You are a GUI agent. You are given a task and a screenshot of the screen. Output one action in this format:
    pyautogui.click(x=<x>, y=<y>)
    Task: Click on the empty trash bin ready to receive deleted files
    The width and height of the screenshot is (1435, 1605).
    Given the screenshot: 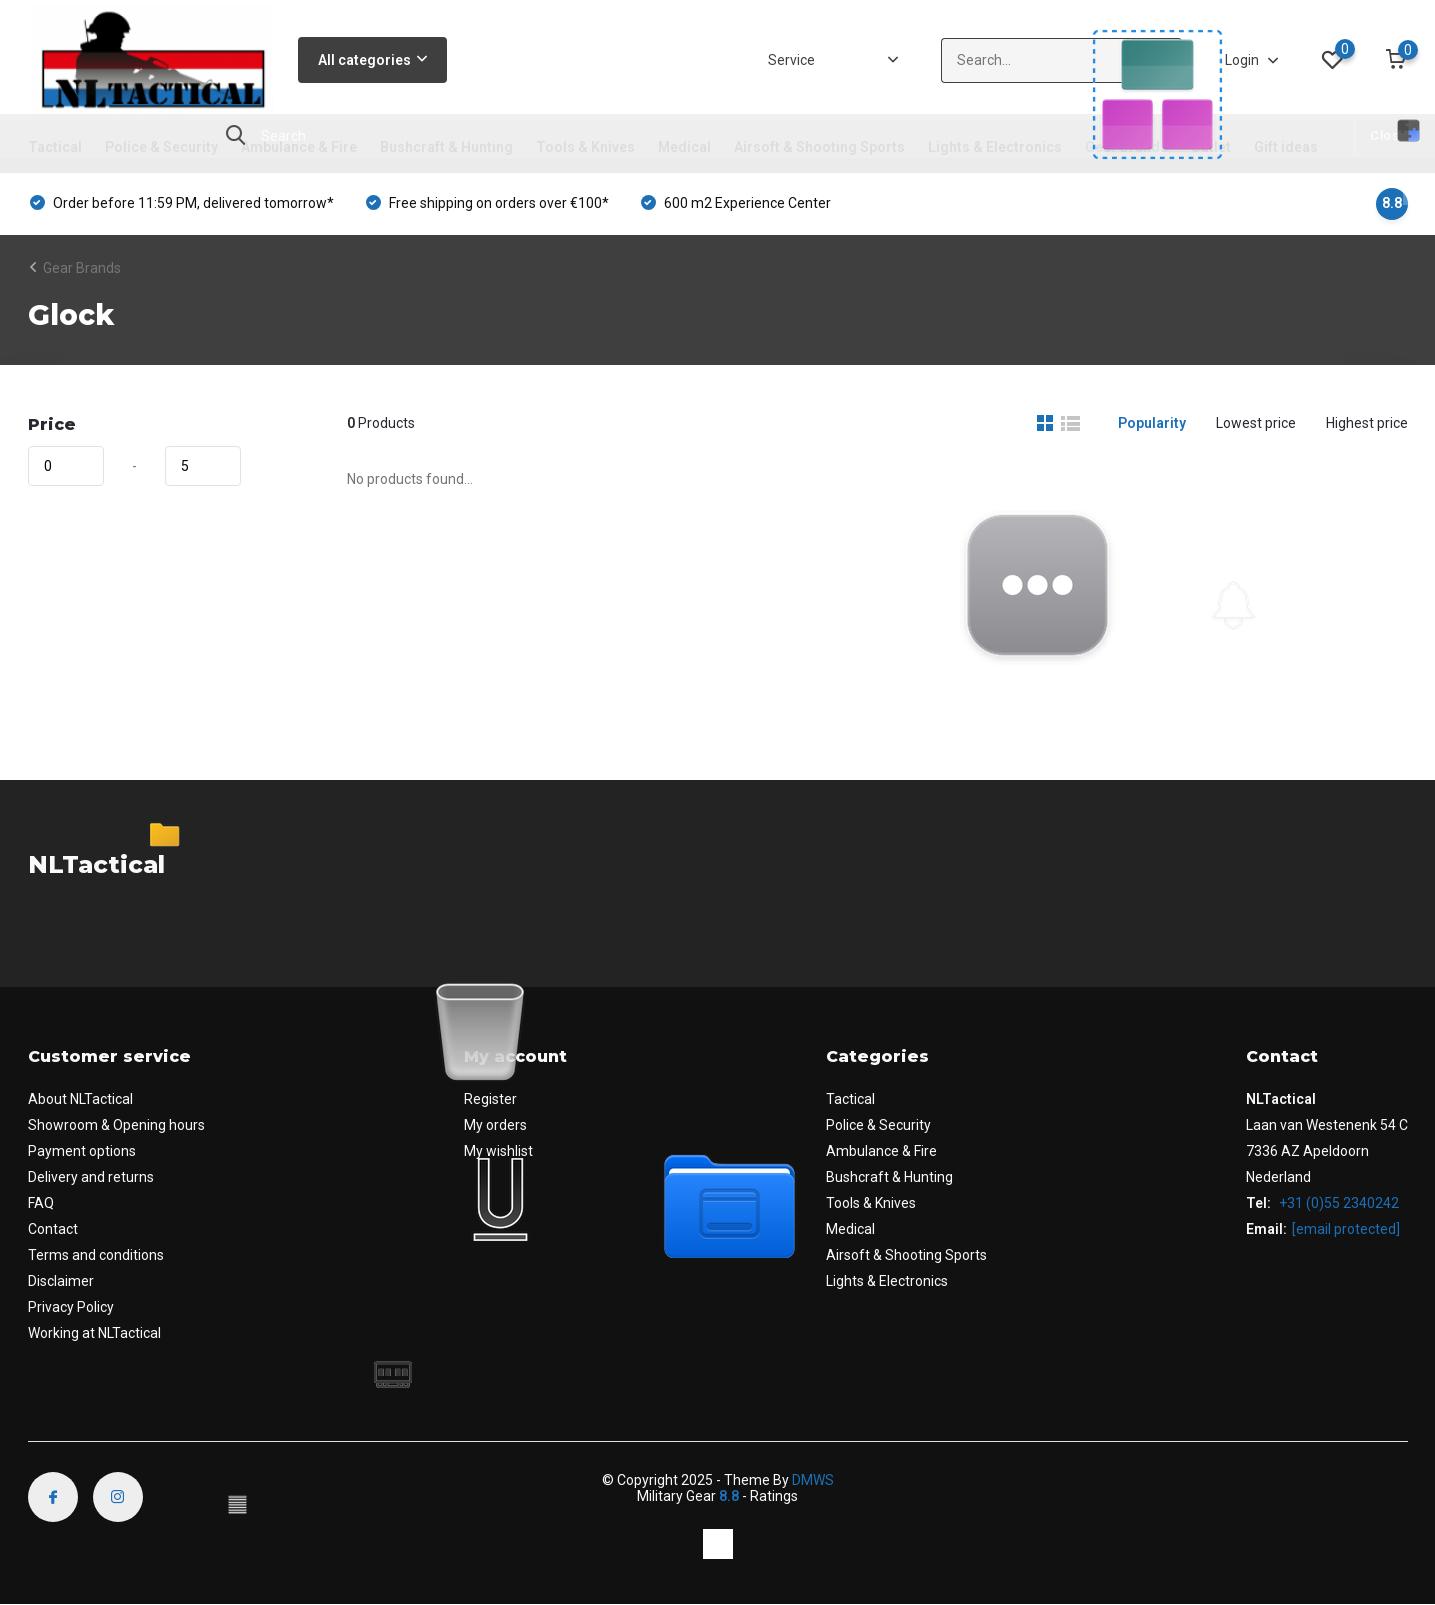 What is the action you would take?
    pyautogui.click(x=480, y=1031)
    